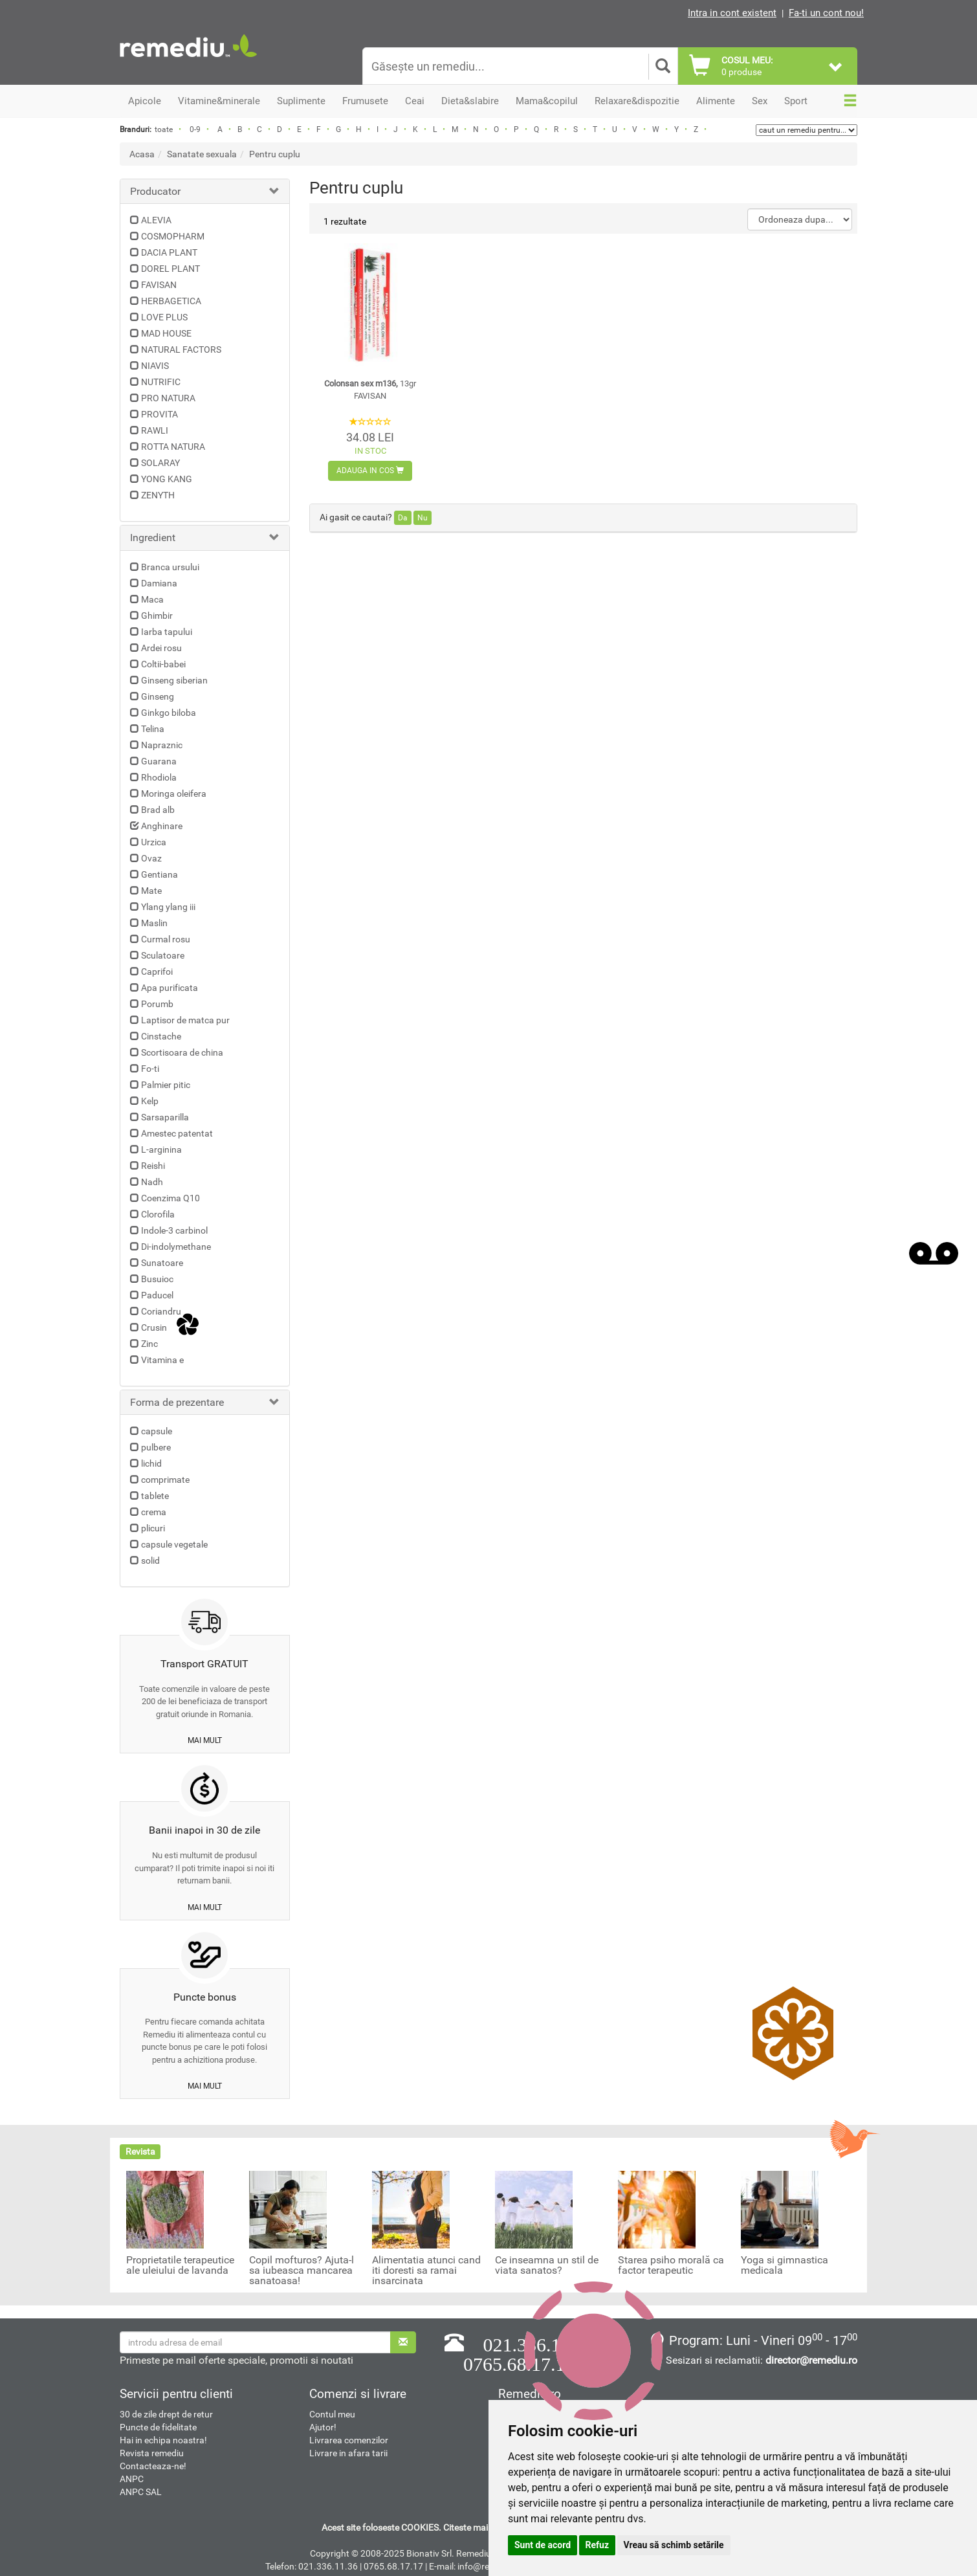 This screenshot has height=2576, width=977. I want to click on open boxy svg vector graphics editor, so click(793, 2033).